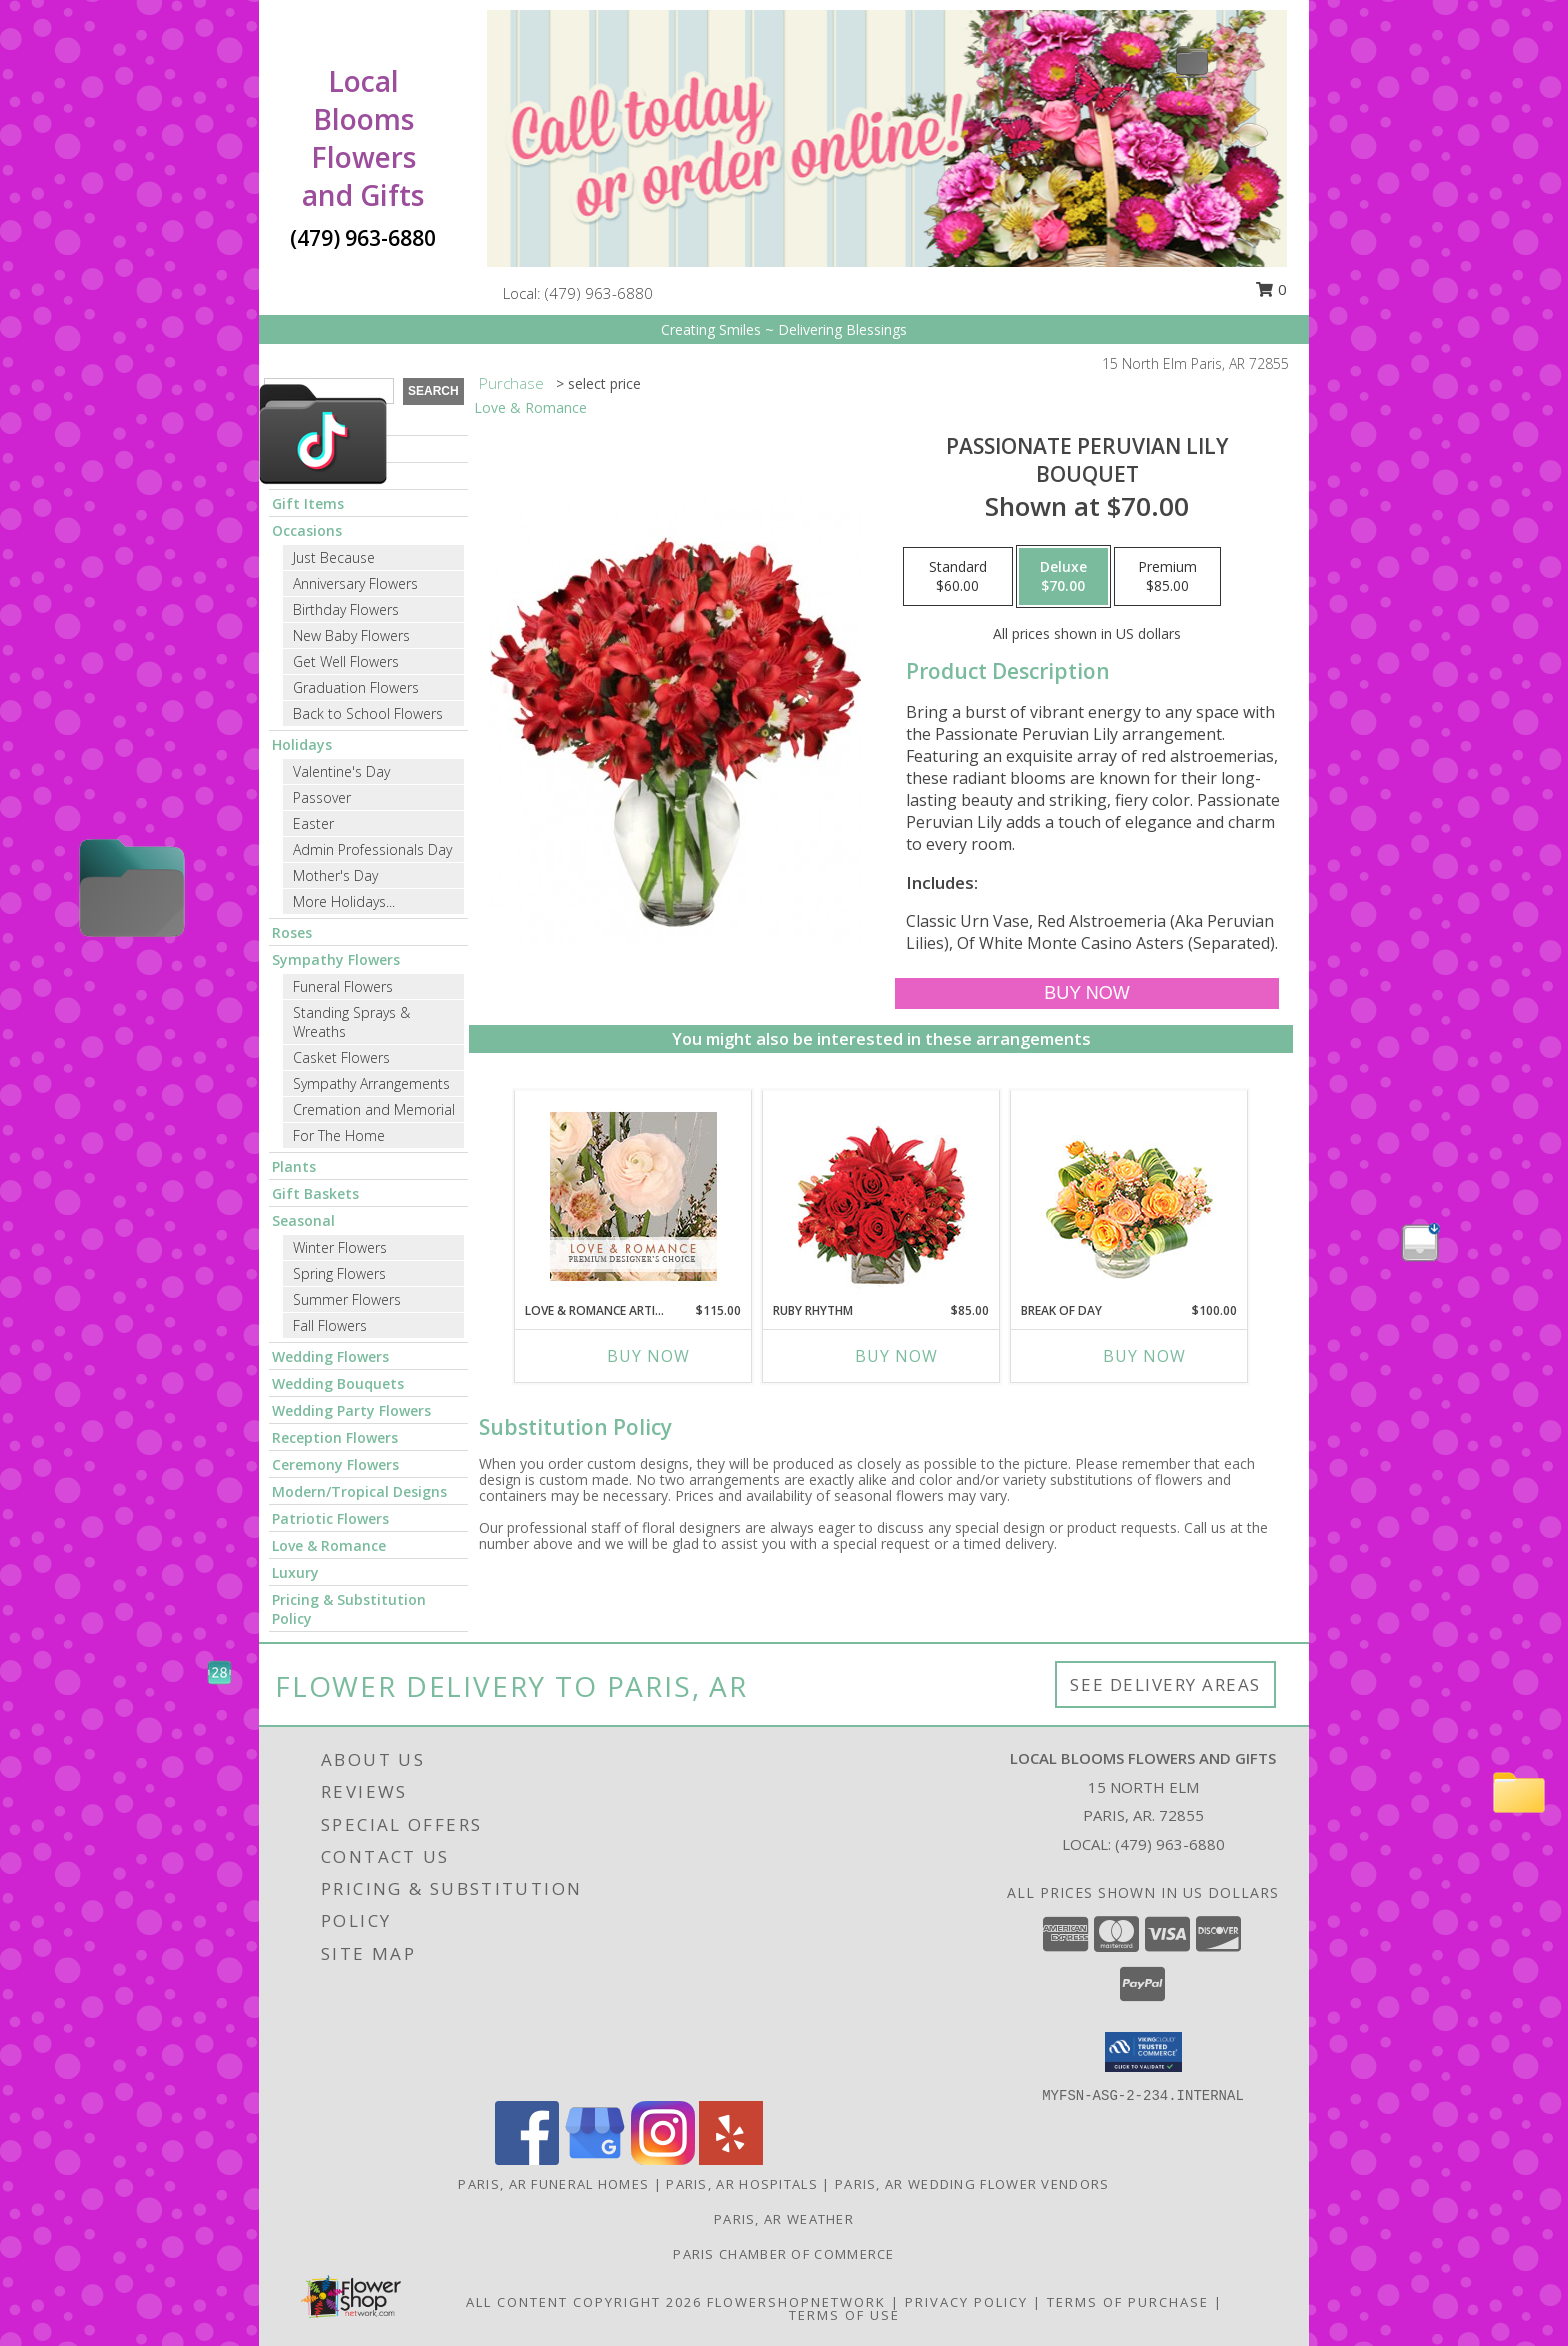 Image resolution: width=1568 pixels, height=2346 pixels. Describe the element at coordinates (1519, 1794) in the screenshot. I see `open folder to view contents` at that location.